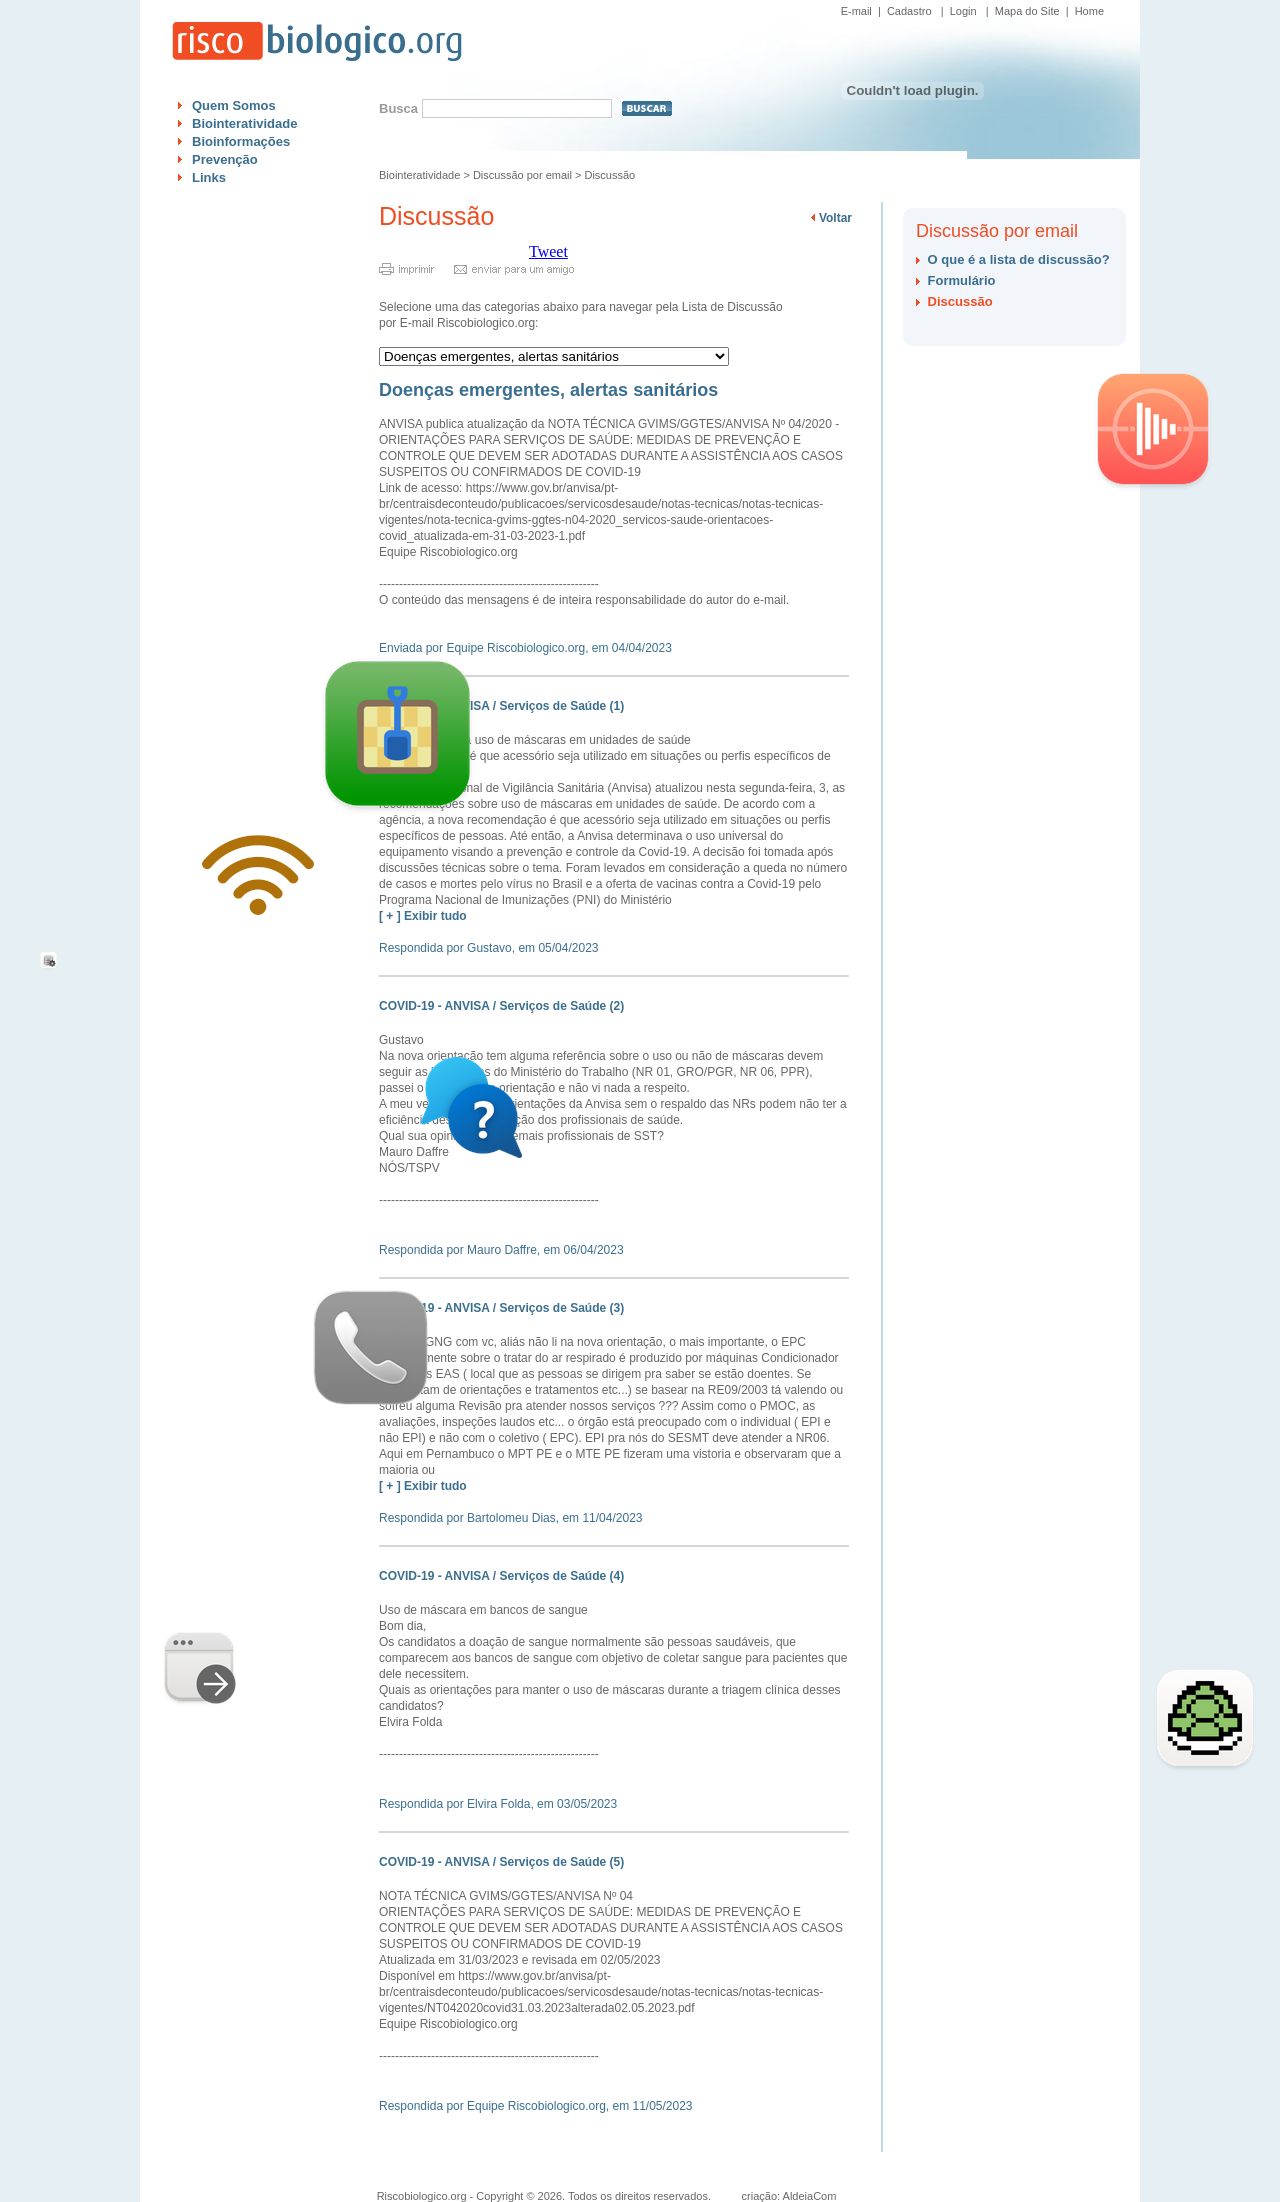 This screenshot has height=2202, width=1280. Describe the element at coordinates (1205, 1718) in the screenshot. I see `open turtl secure note-taking app` at that location.